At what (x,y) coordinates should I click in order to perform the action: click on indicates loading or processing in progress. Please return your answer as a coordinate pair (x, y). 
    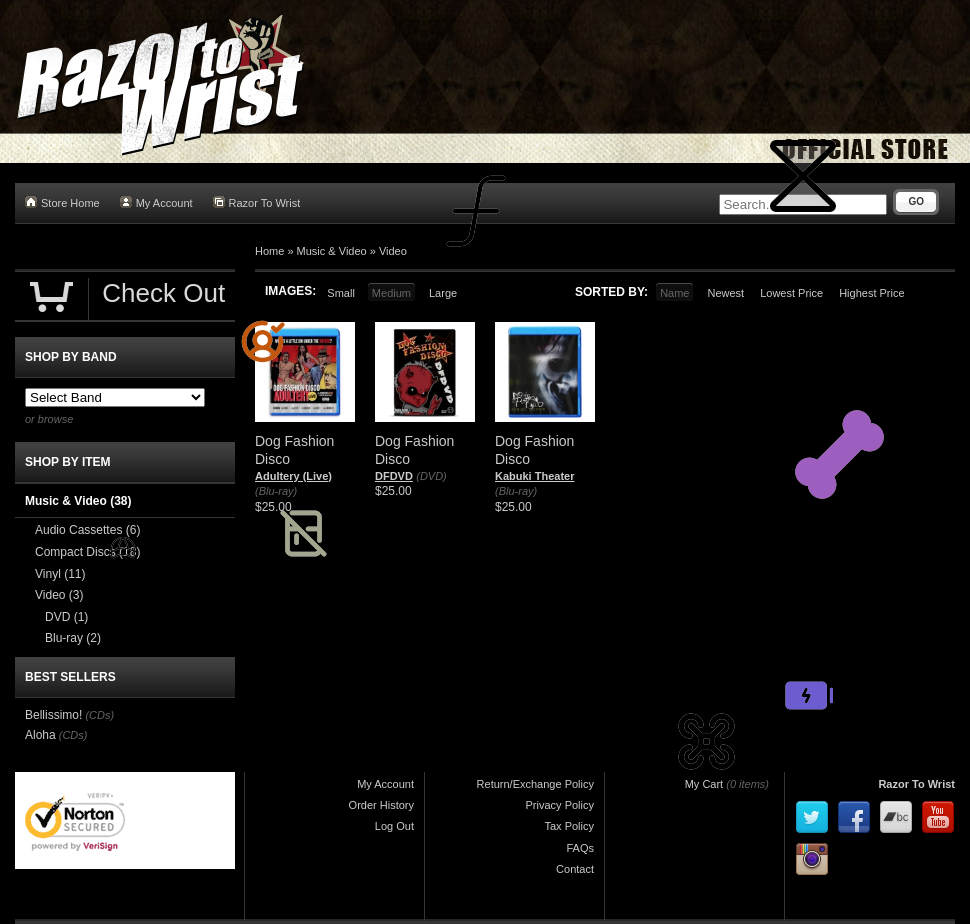
    Looking at the image, I should click on (803, 176).